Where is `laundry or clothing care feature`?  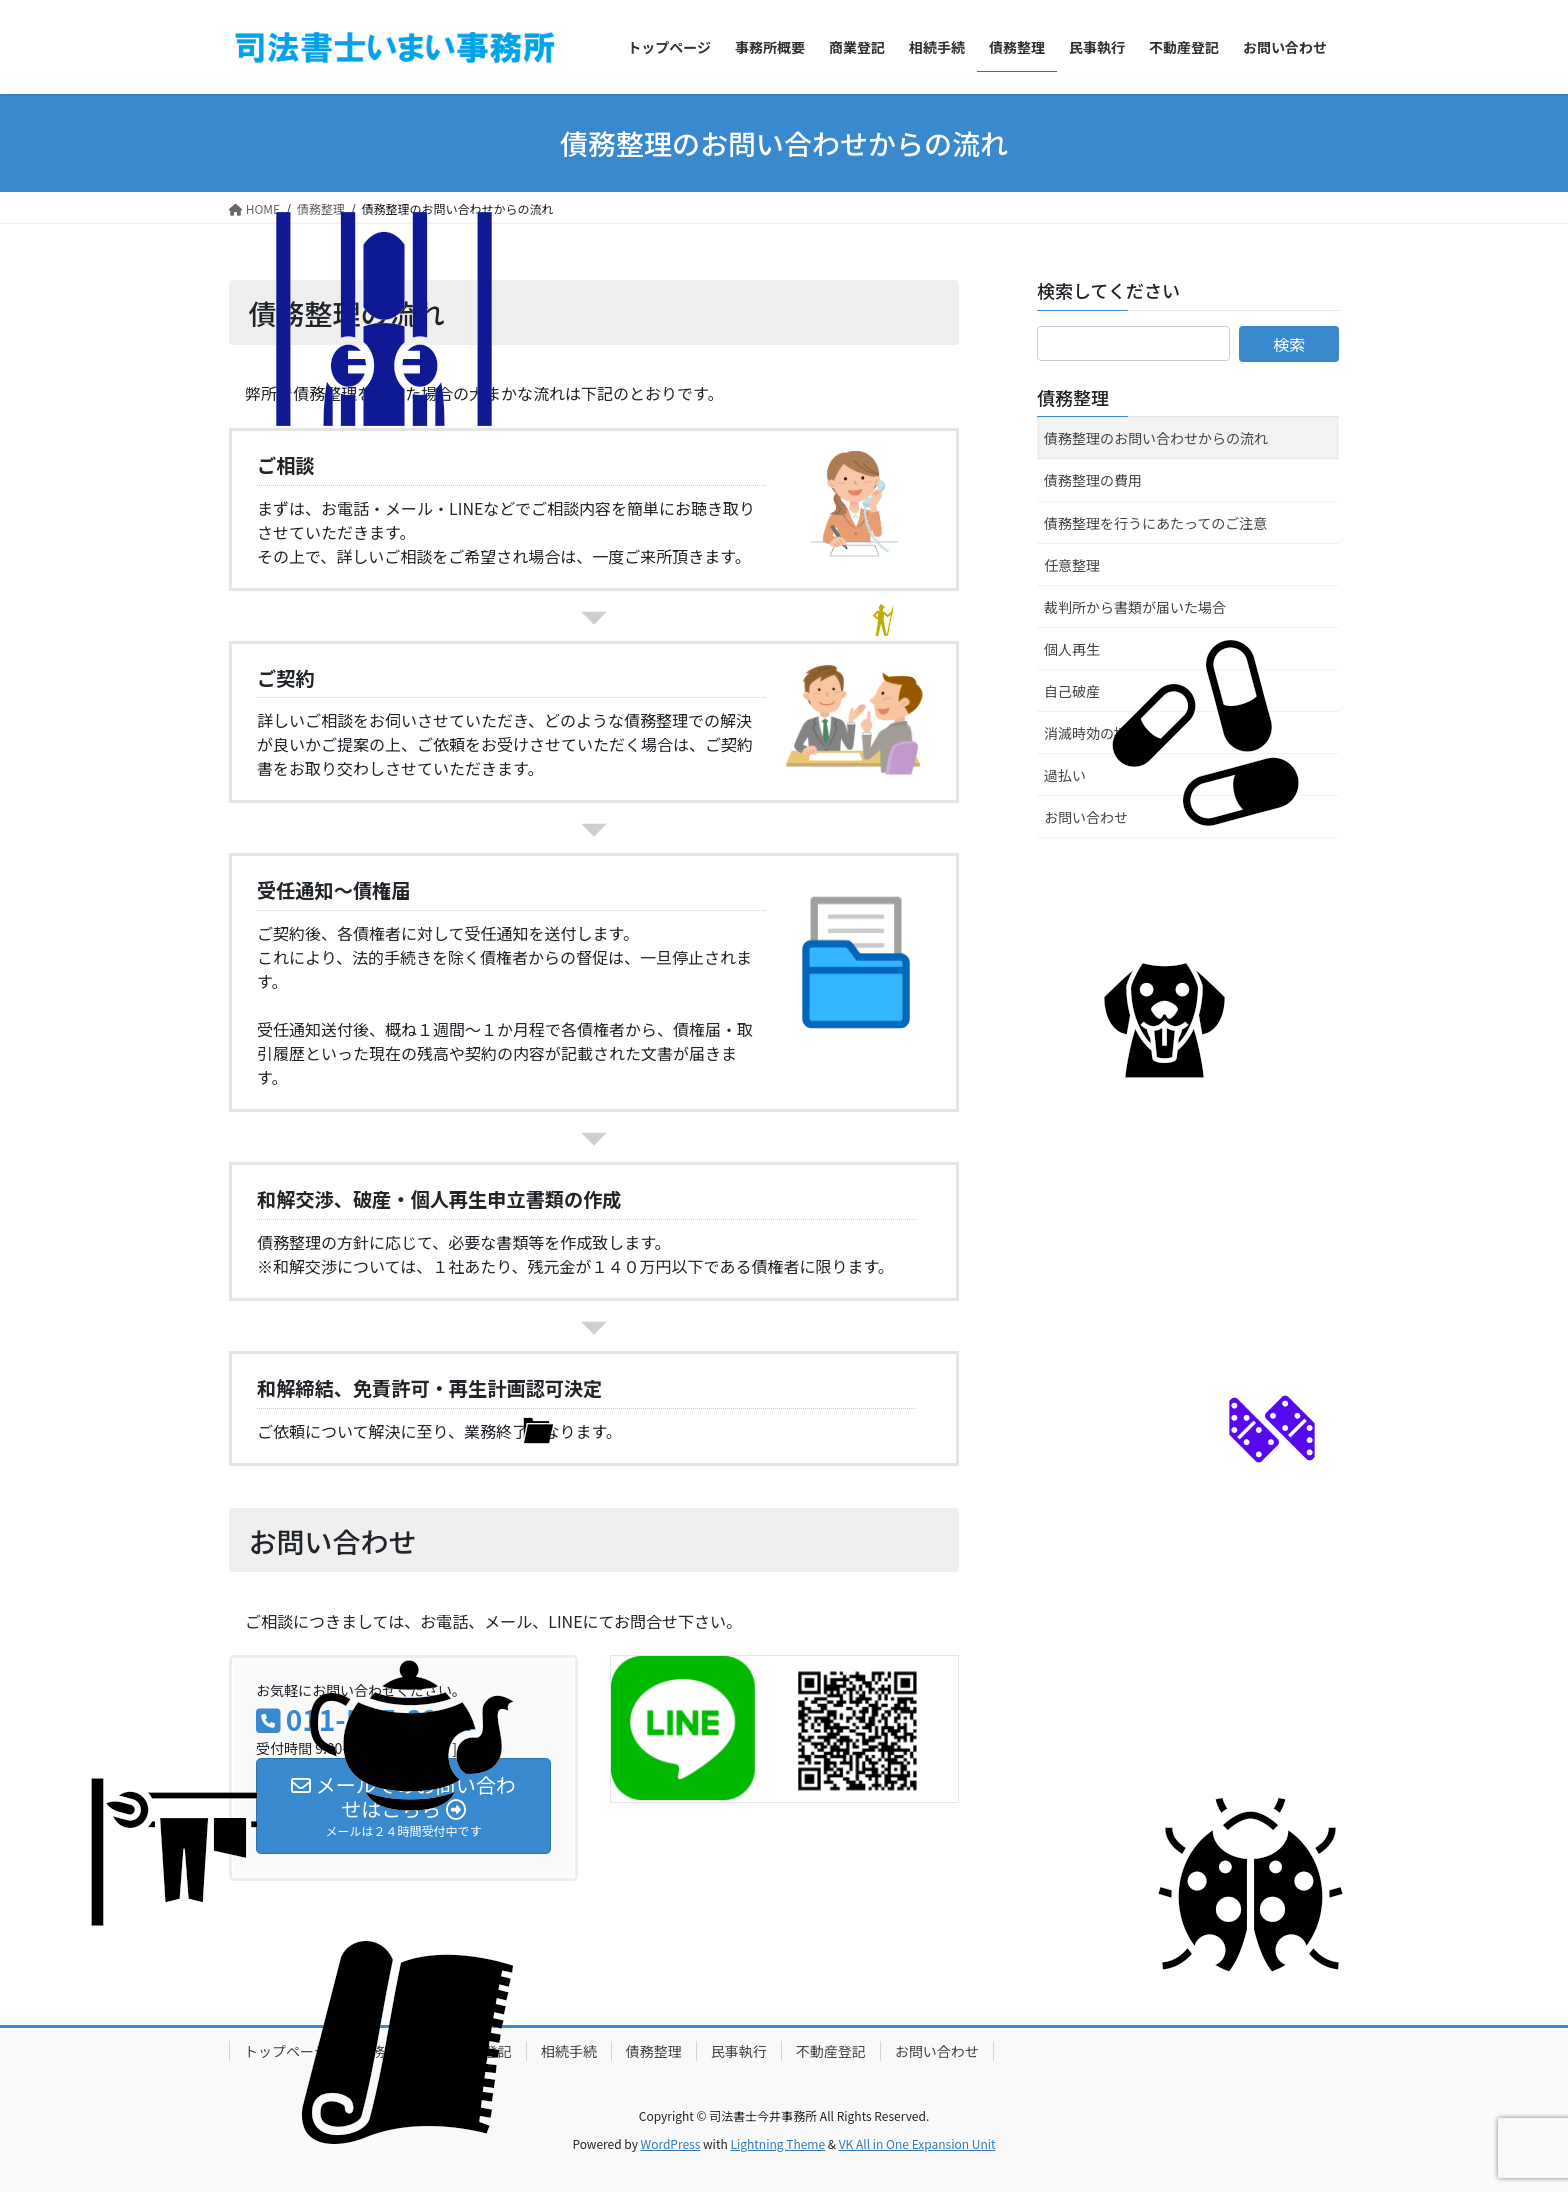
laundry or clothing care feature is located at coordinates (174, 1844).